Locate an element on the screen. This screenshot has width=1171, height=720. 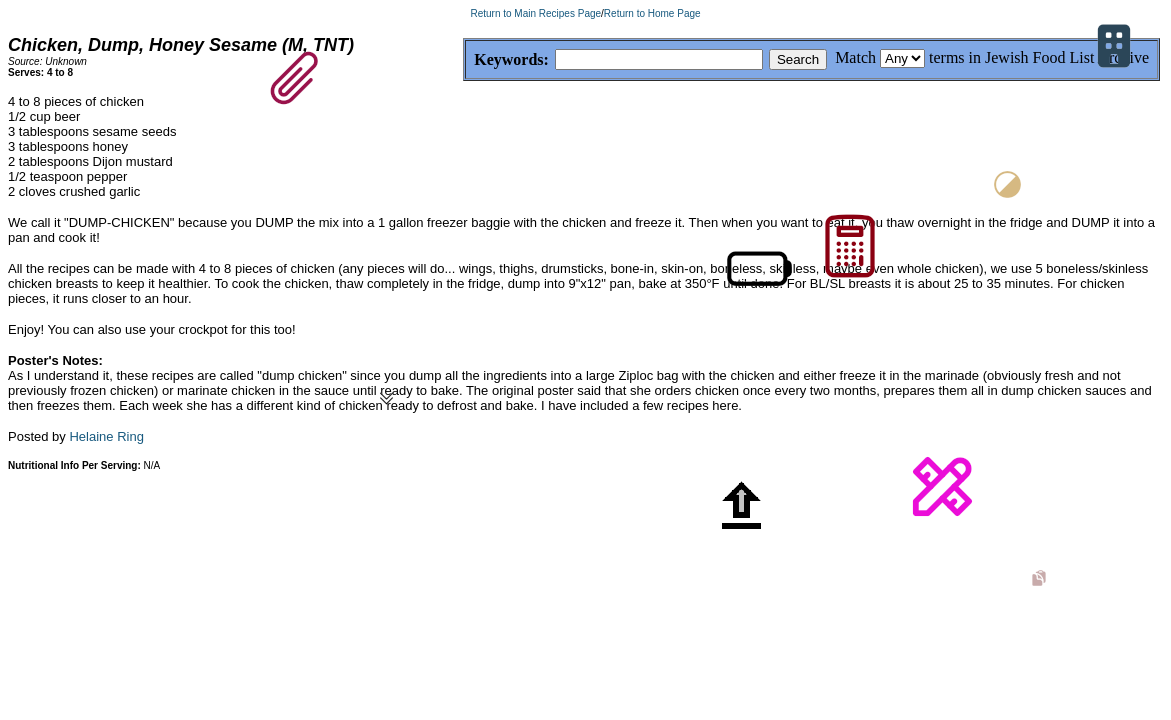
upload a file from your device is located at coordinates (741, 506).